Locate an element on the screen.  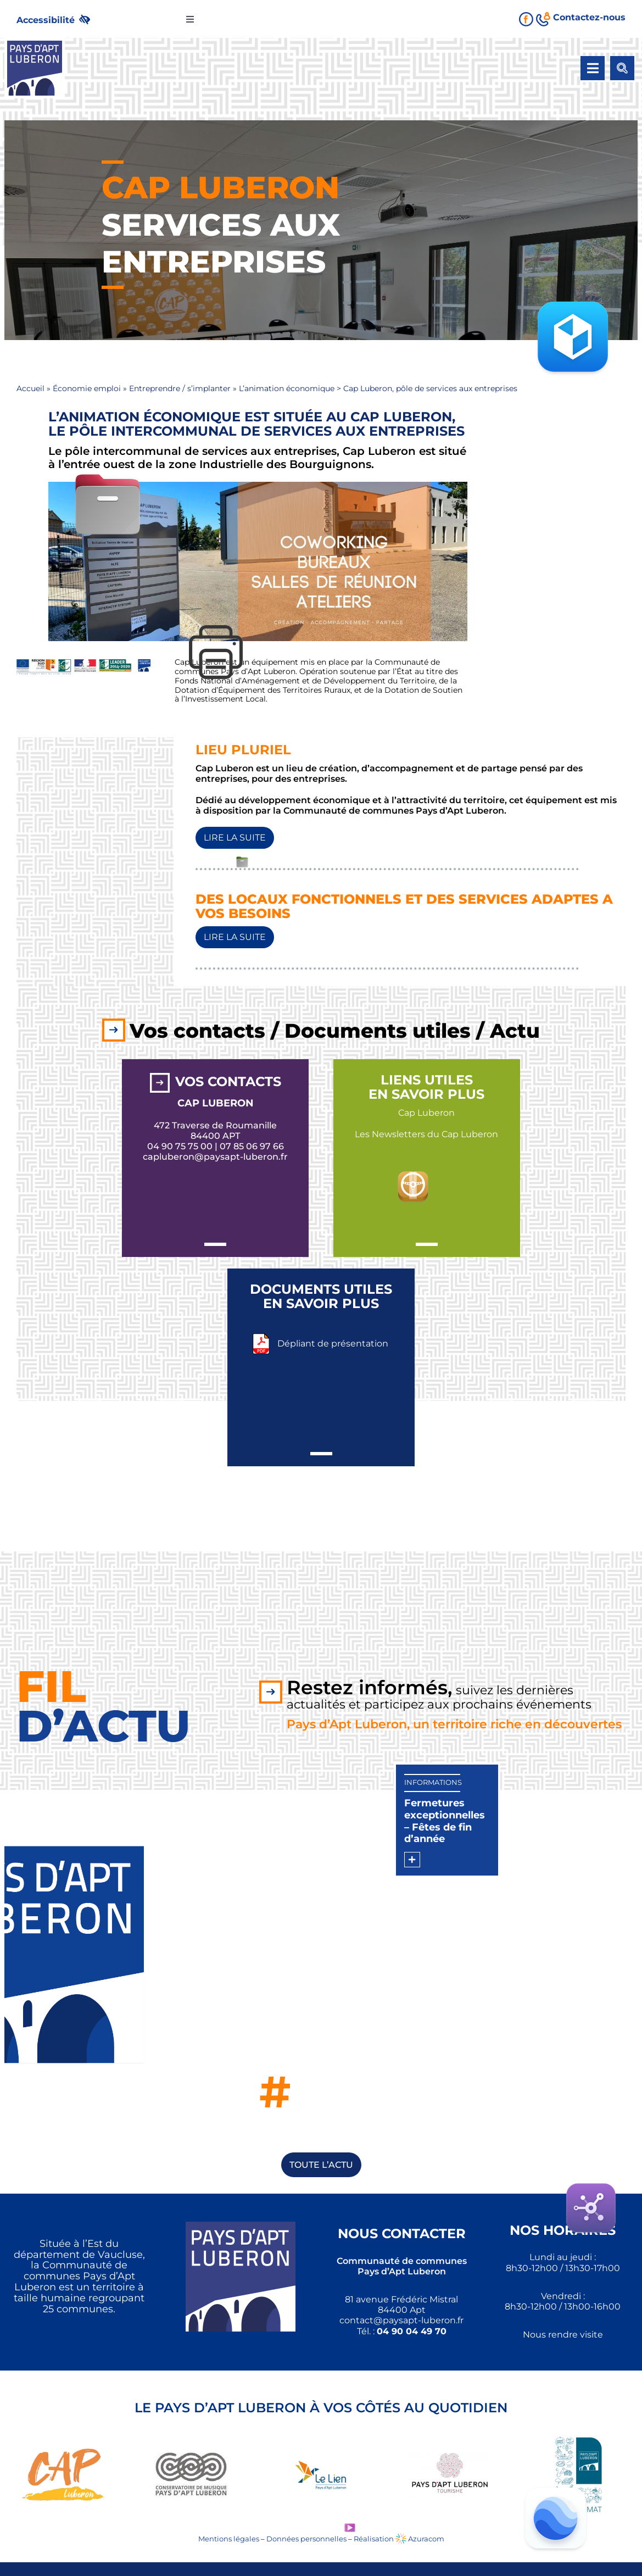
open the flatpak software center is located at coordinates (573, 337).